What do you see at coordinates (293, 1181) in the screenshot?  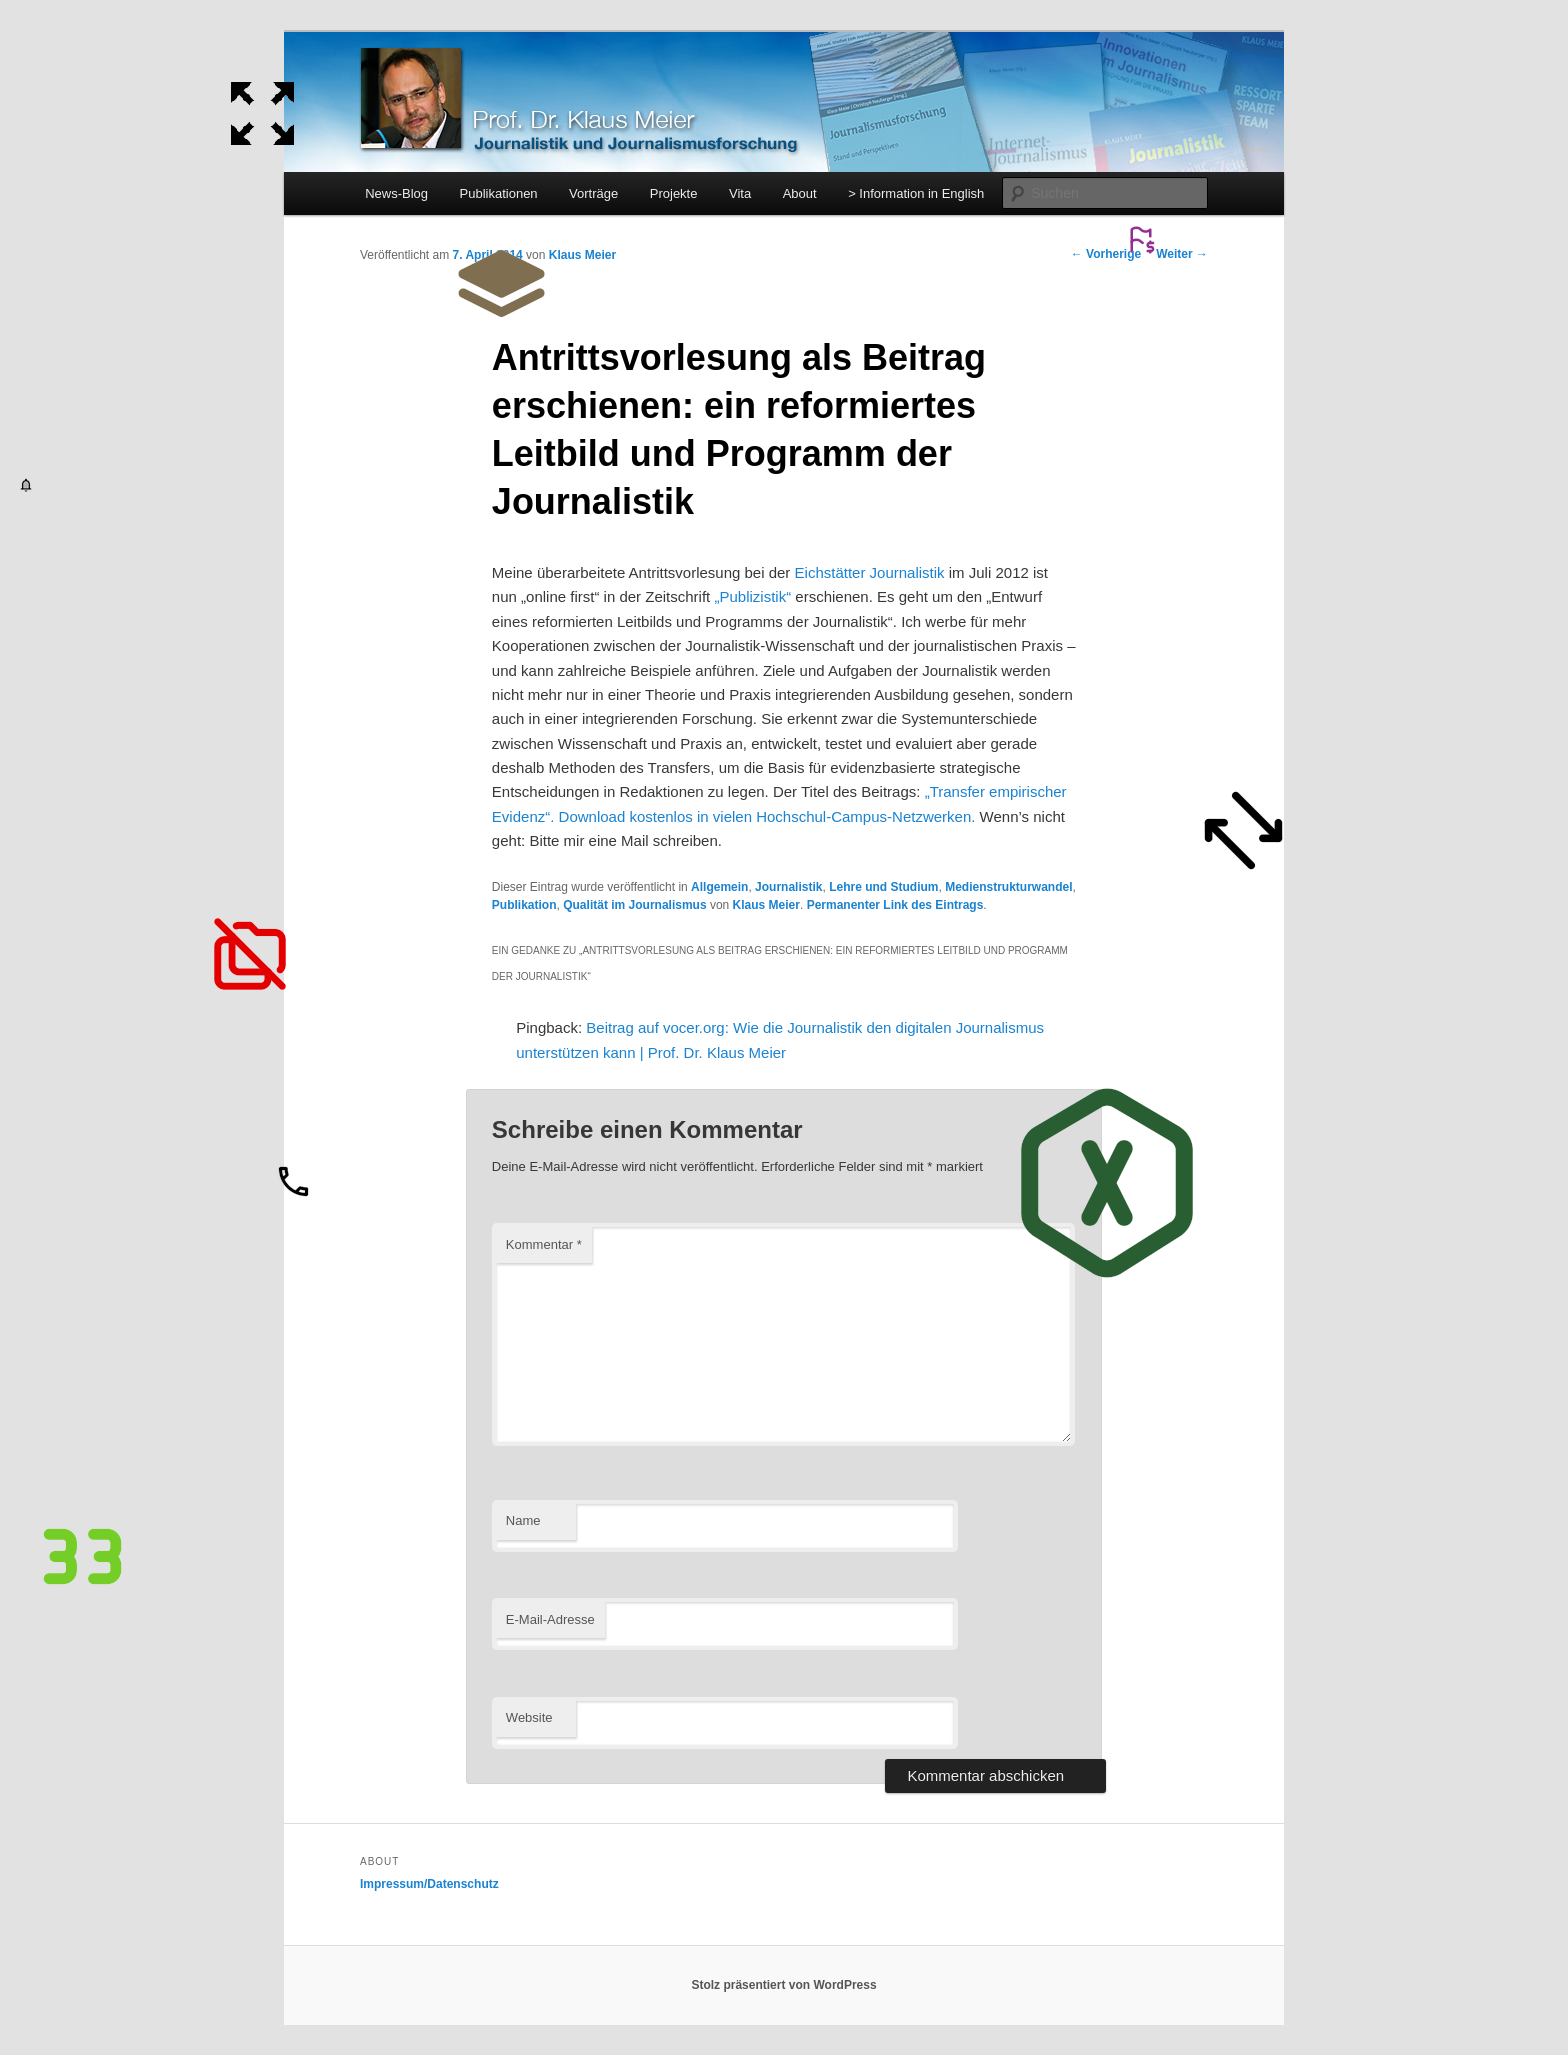 I see `make a phone call` at bounding box center [293, 1181].